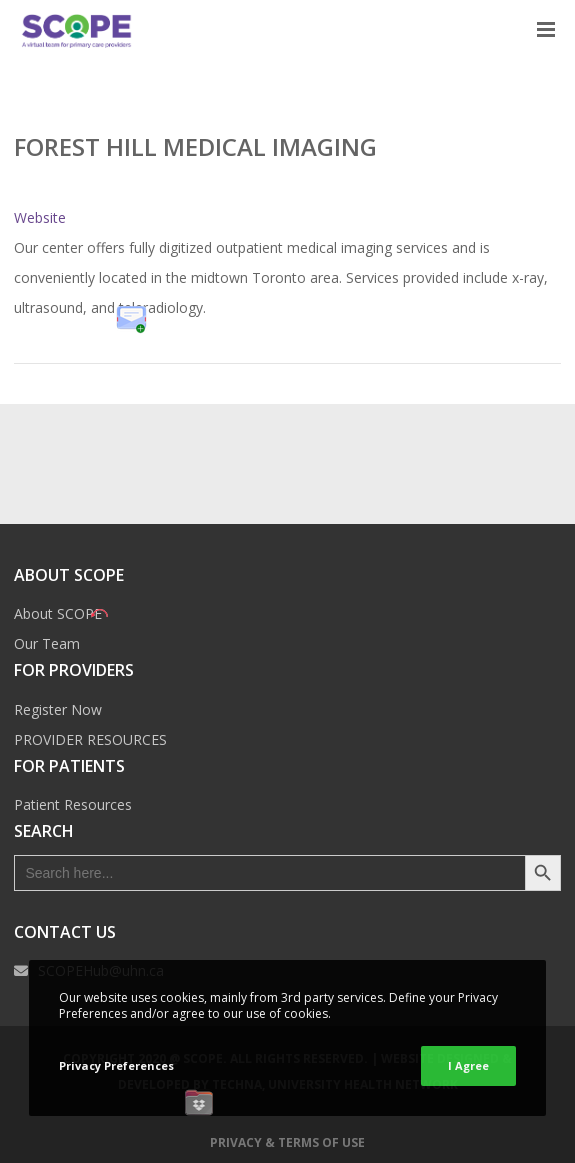 This screenshot has width=575, height=1163. Describe the element at coordinates (131, 317) in the screenshot. I see `compose a new email` at that location.